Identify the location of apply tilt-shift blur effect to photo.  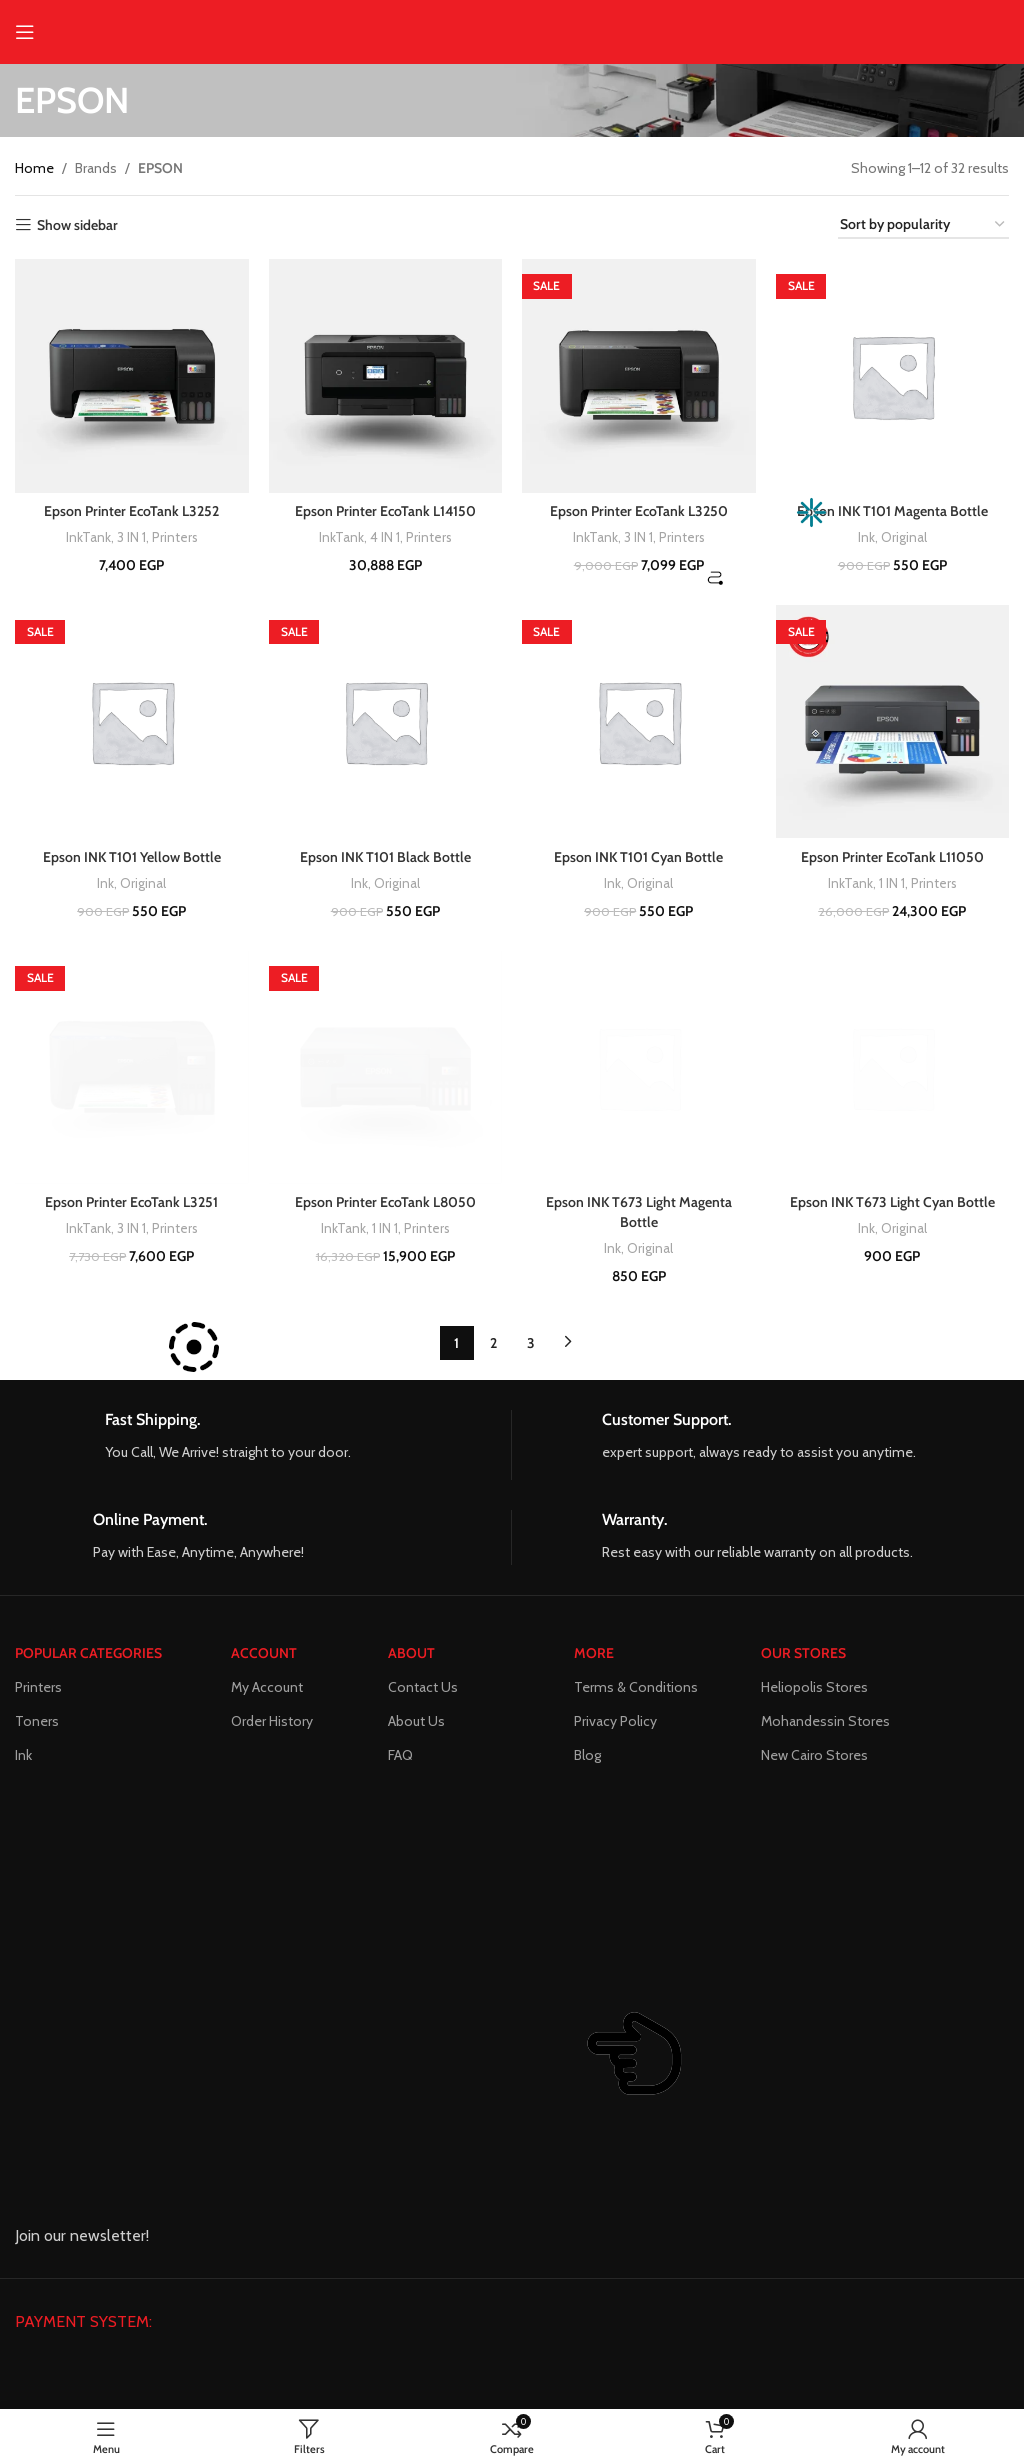
(194, 1347).